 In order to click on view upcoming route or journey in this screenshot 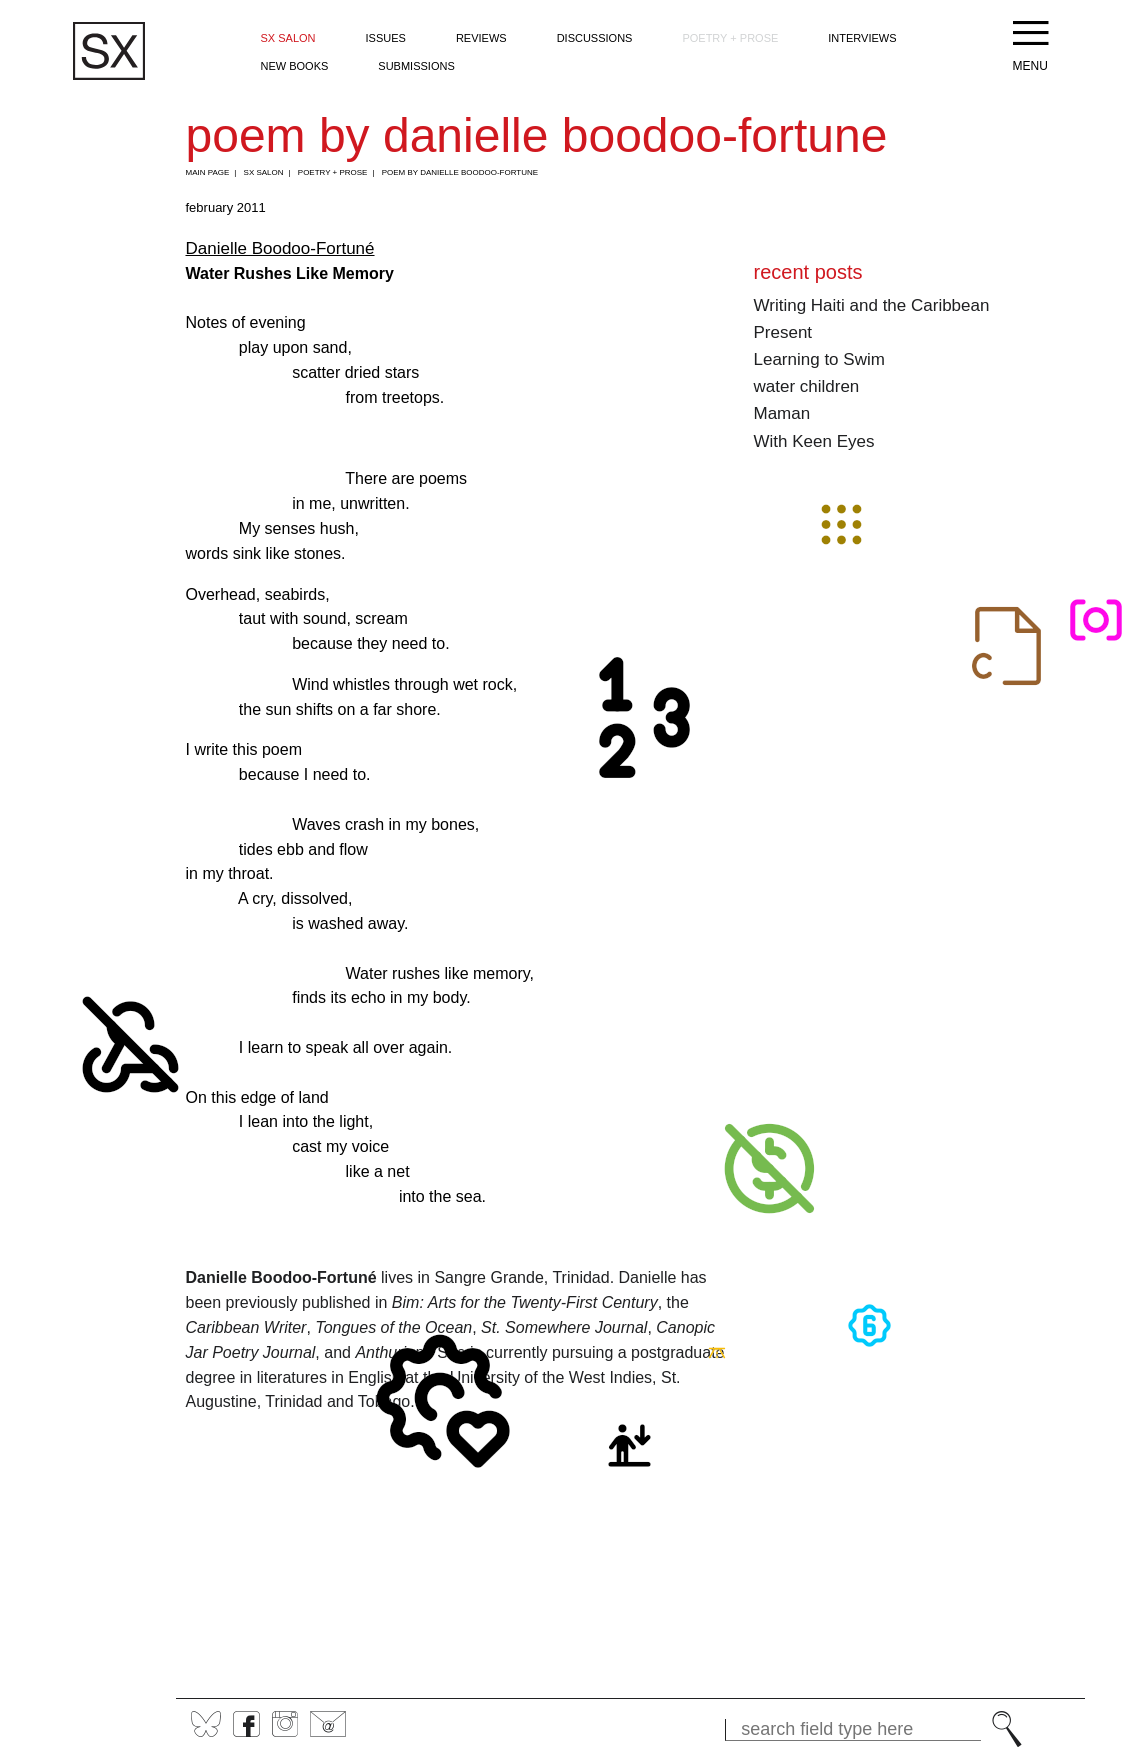, I will do `click(717, 1353)`.